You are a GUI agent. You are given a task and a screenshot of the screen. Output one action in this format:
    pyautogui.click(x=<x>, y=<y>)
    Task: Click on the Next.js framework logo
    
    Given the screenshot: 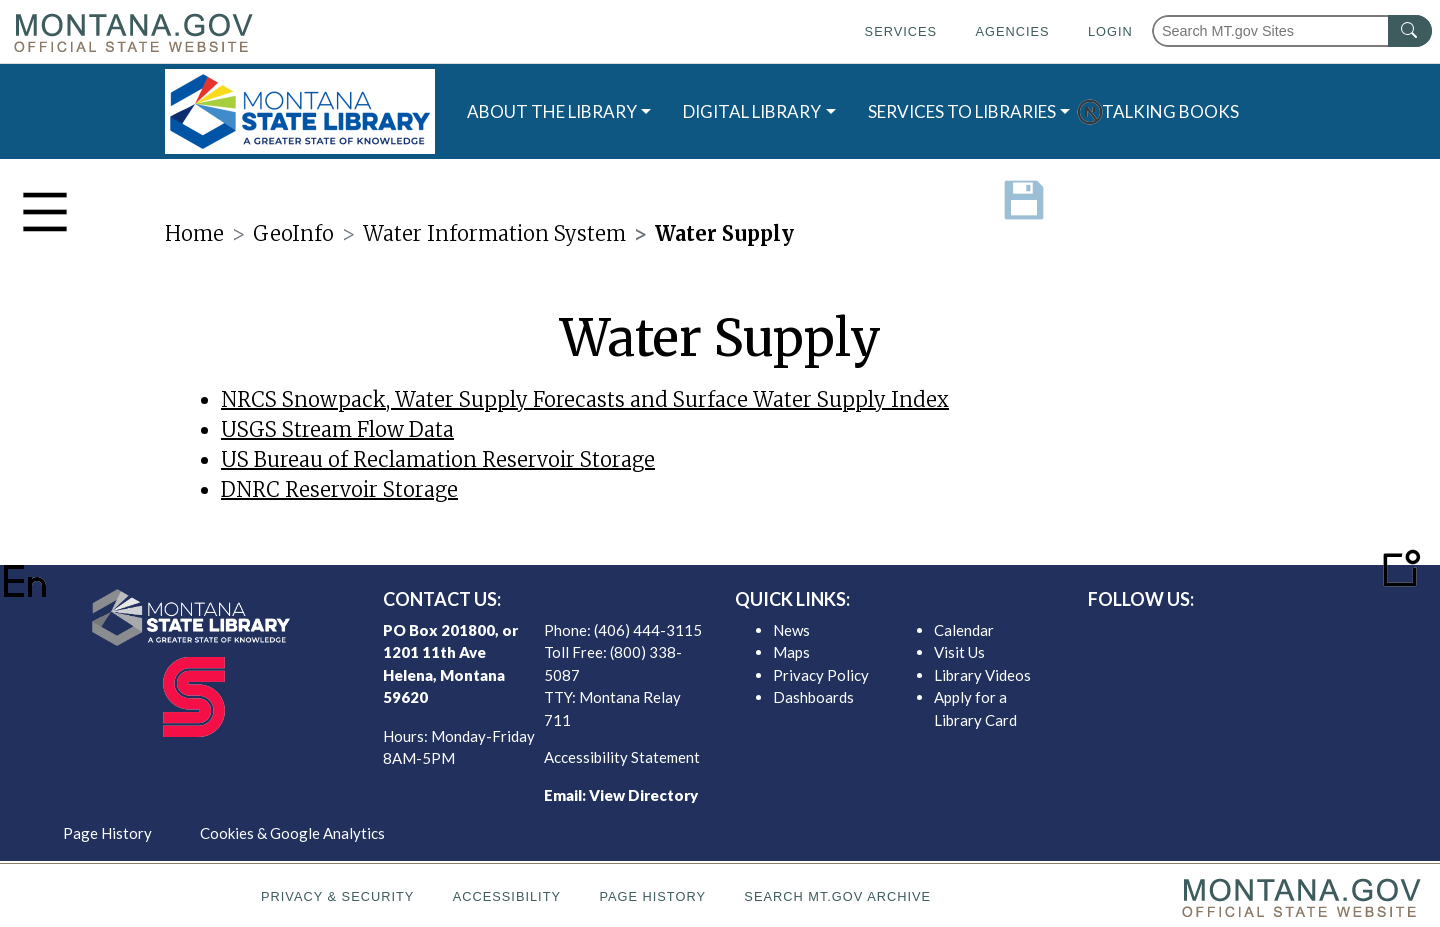 What is the action you would take?
    pyautogui.click(x=1090, y=112)
    